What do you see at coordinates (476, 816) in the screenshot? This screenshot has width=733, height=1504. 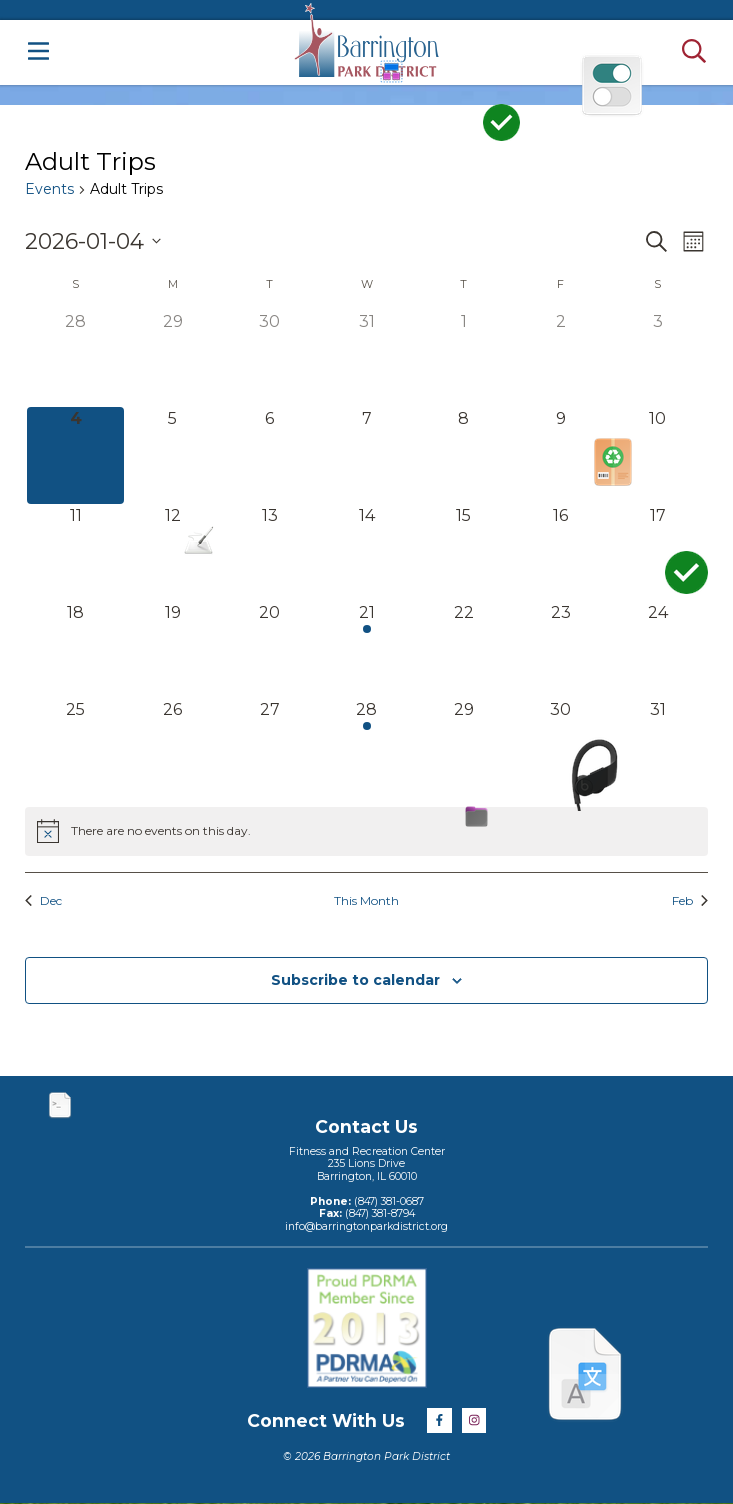 I see `open file folder` at bounding box center [476, 816].